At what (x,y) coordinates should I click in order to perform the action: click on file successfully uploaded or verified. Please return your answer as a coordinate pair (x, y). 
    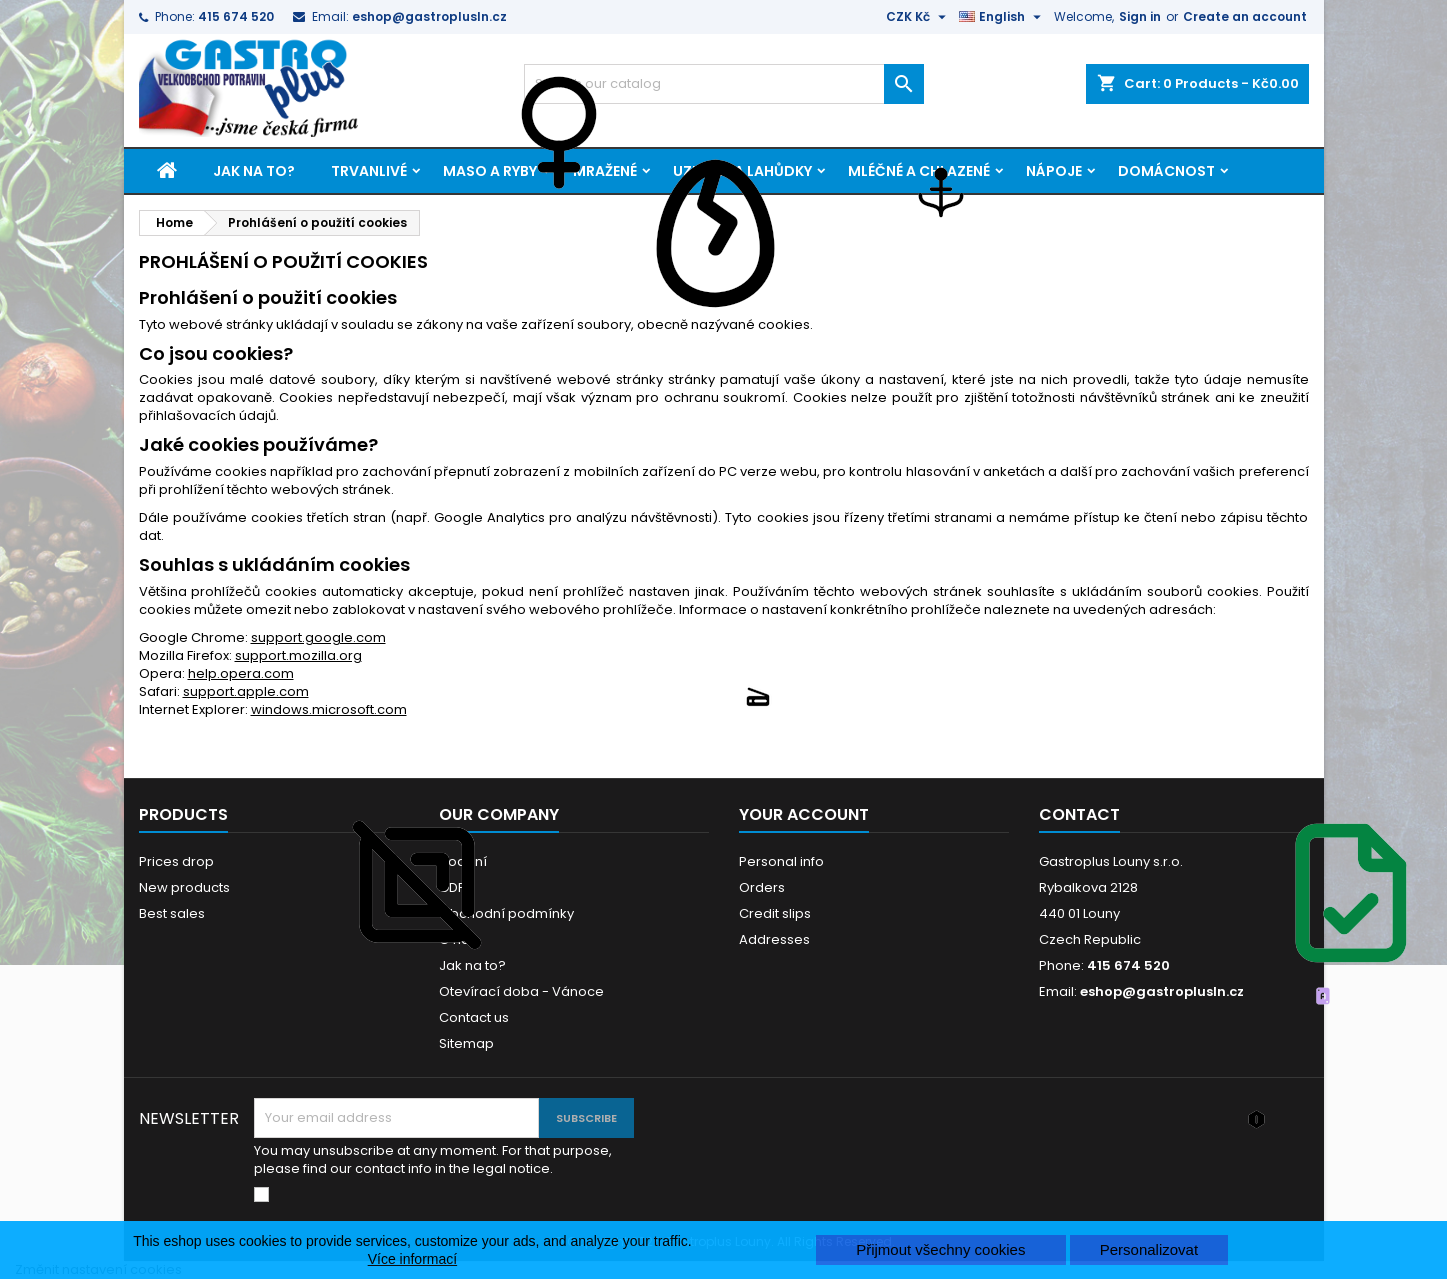
    Looking at the image, I should click on (1351, 893).